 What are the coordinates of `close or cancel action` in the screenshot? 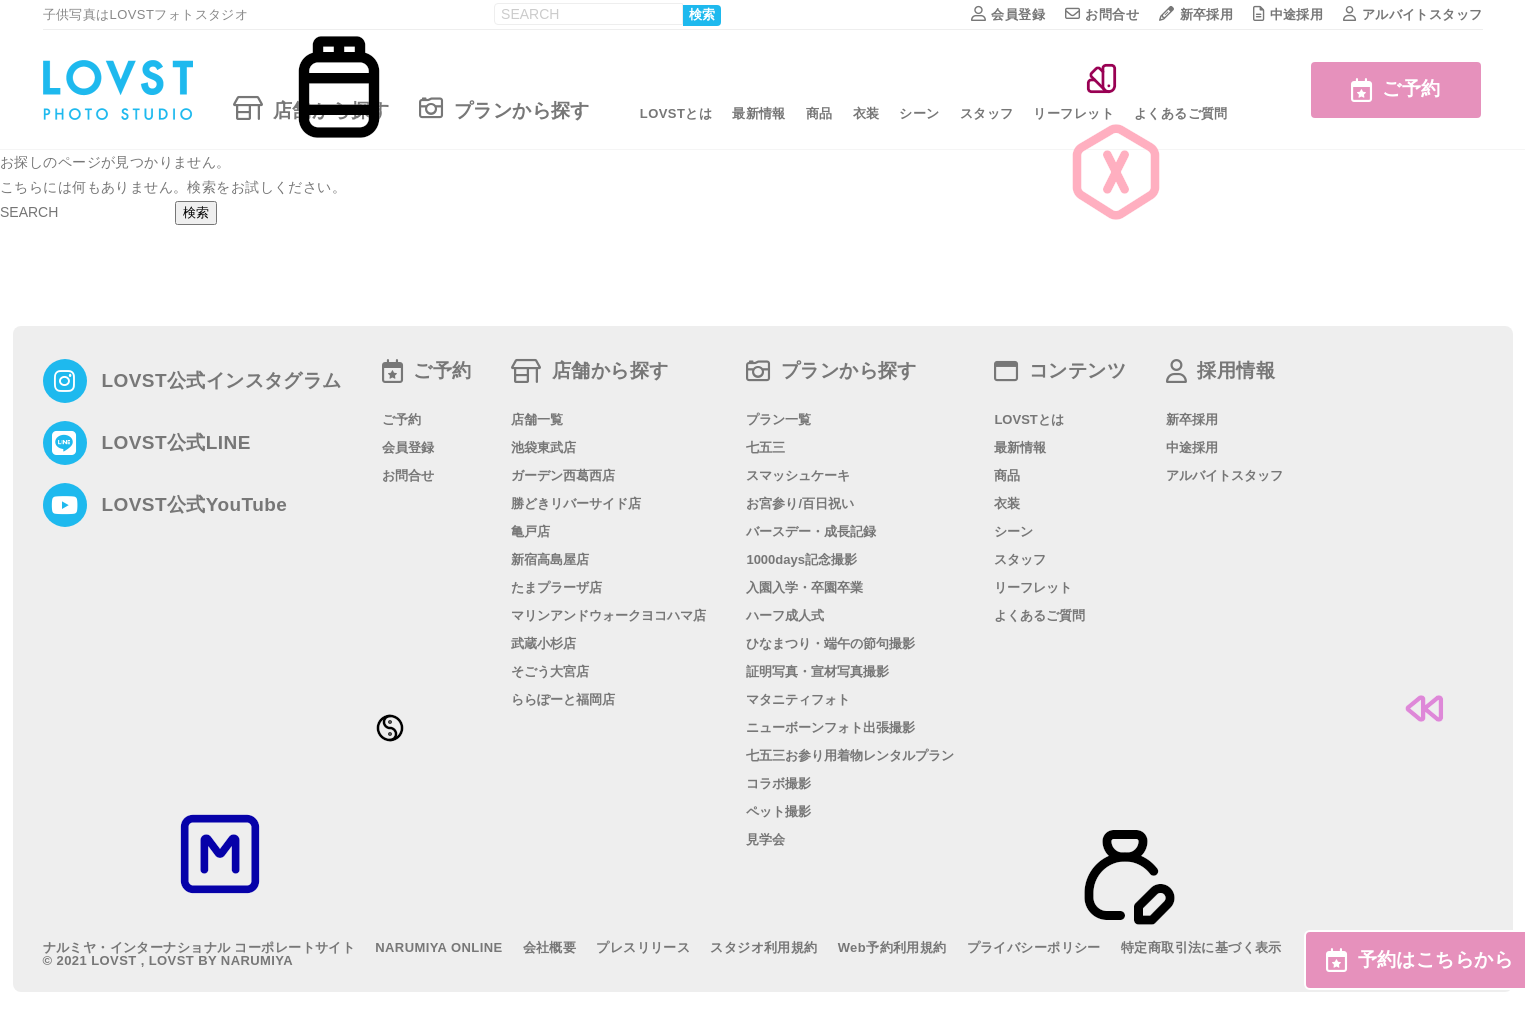 It's located at (1116, 172).